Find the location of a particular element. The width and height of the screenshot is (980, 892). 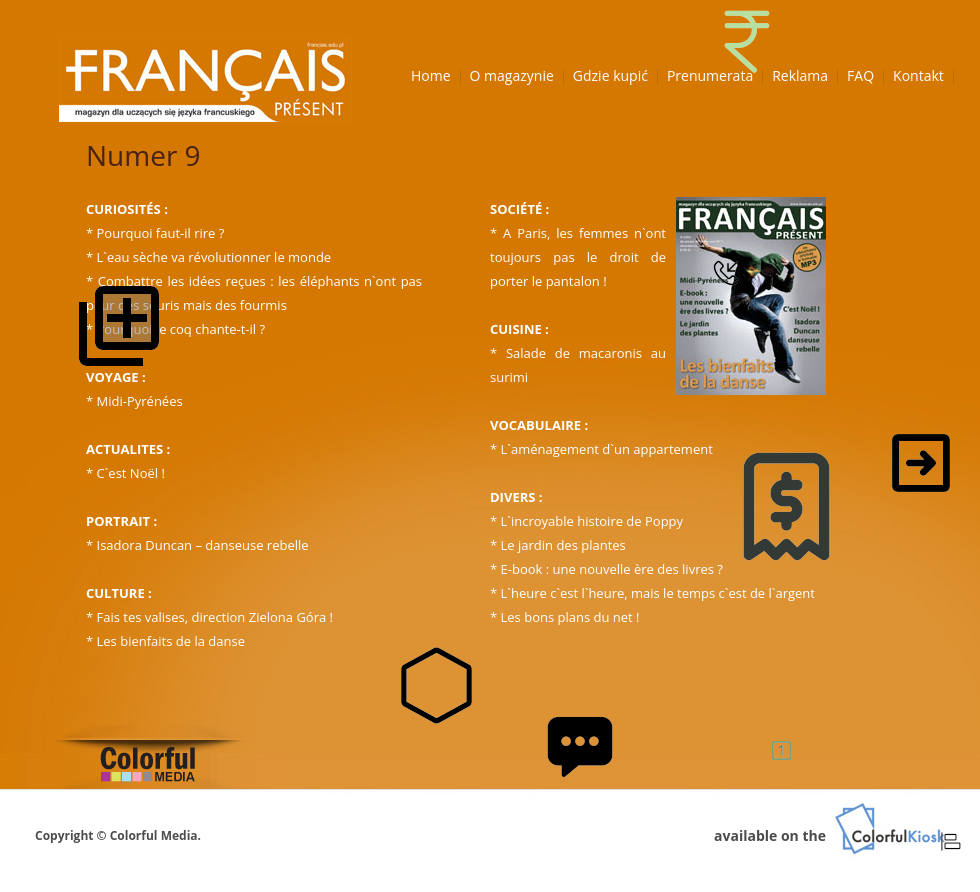

indicates step one in a multi-step process is located at coordinates (781, 750).